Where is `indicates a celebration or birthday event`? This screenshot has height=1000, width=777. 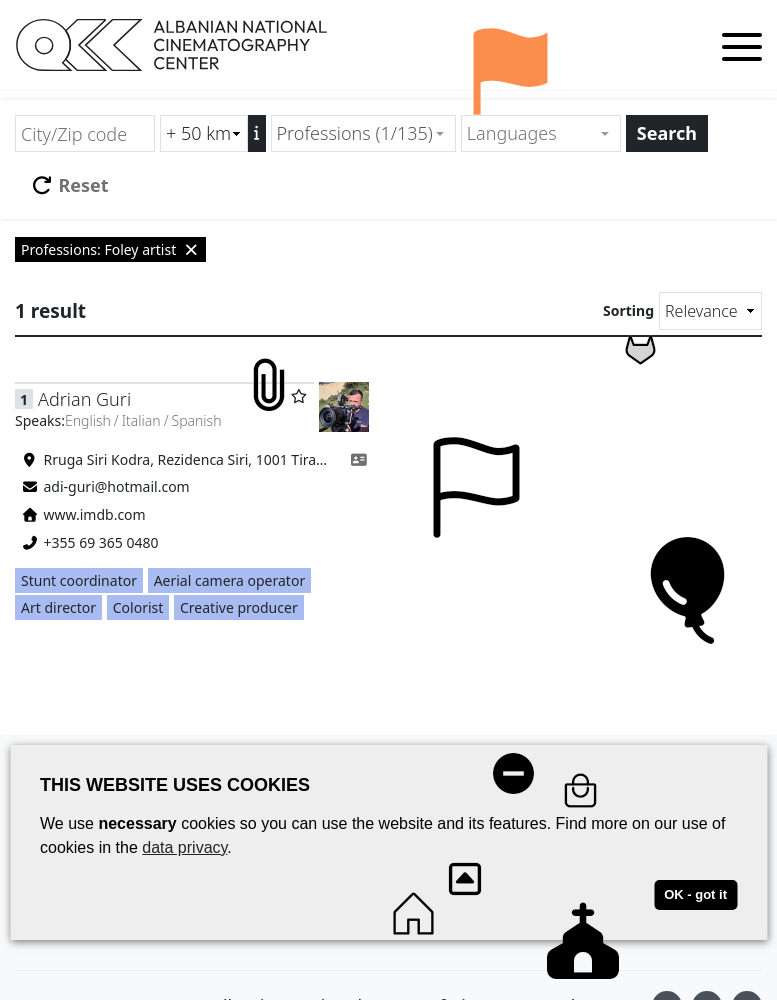 indicates a celebration or birthday event is located at coordinates (687, 590).